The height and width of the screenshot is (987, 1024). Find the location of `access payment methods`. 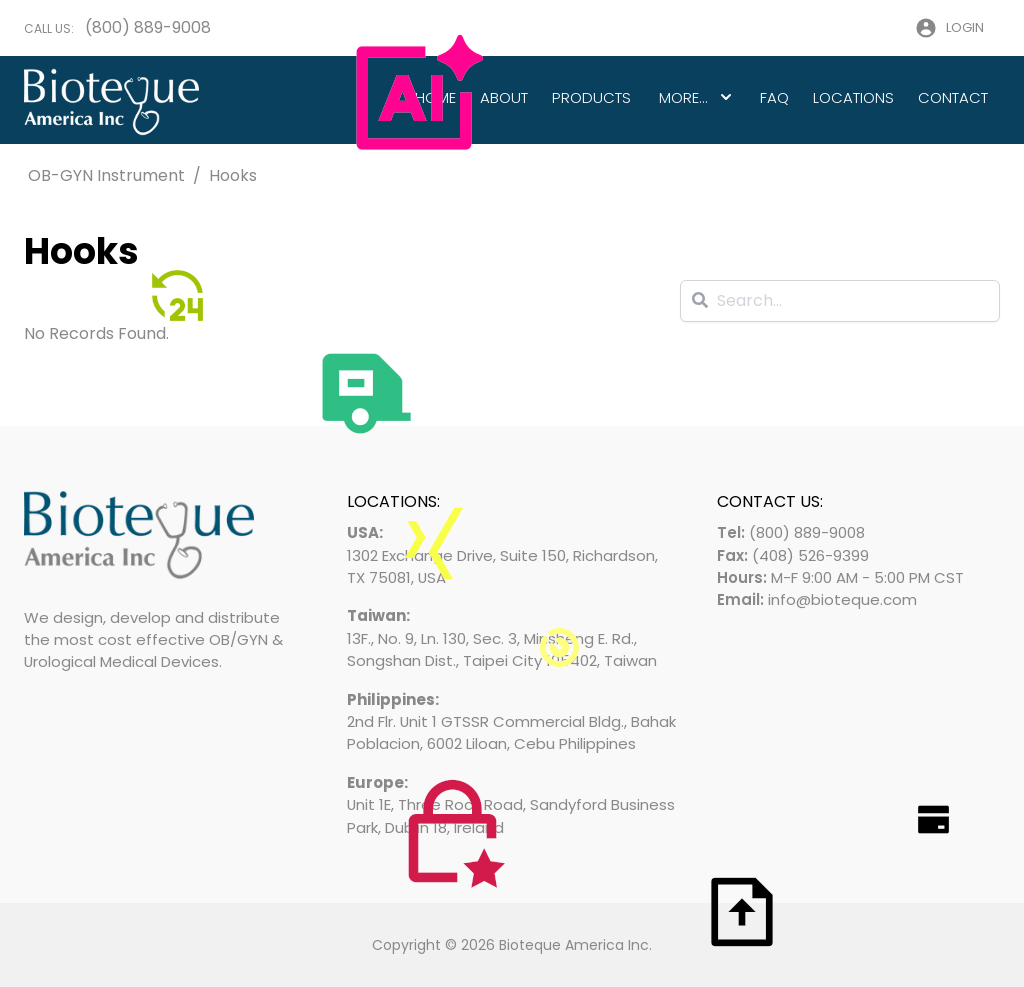

access payment methods is located at coordinates (933, 819).